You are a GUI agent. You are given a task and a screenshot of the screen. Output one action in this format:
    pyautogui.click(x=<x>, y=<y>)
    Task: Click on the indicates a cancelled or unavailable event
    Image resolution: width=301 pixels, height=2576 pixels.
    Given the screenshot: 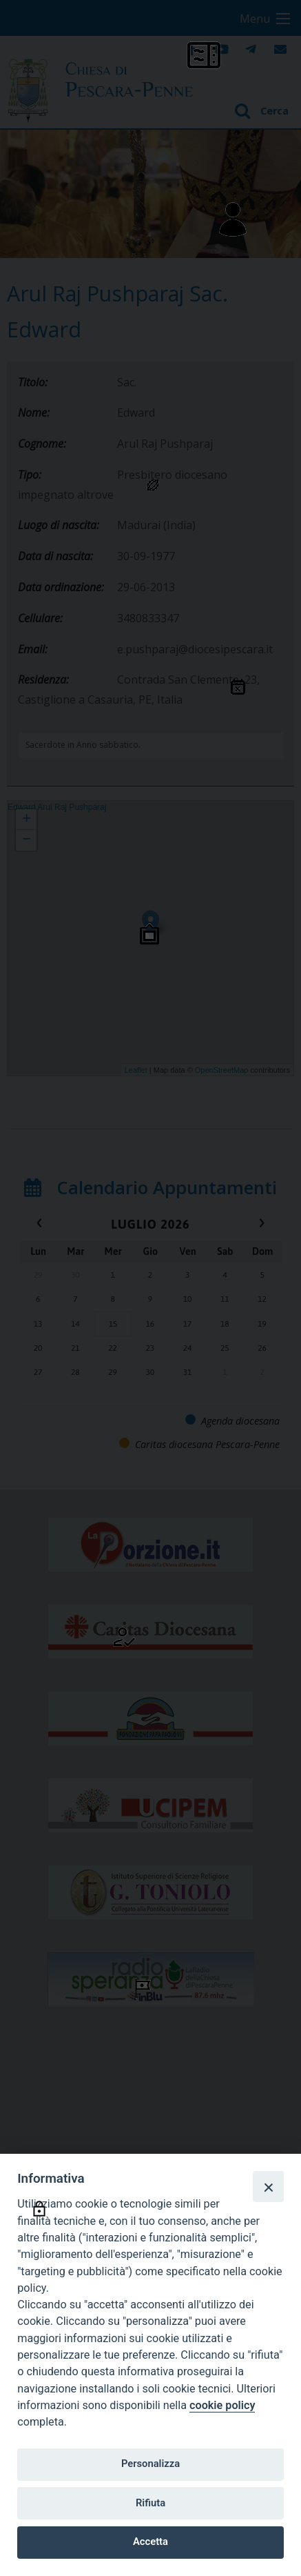 What is the action you would take?
    pyautogui.click(x=238, y=687)
    